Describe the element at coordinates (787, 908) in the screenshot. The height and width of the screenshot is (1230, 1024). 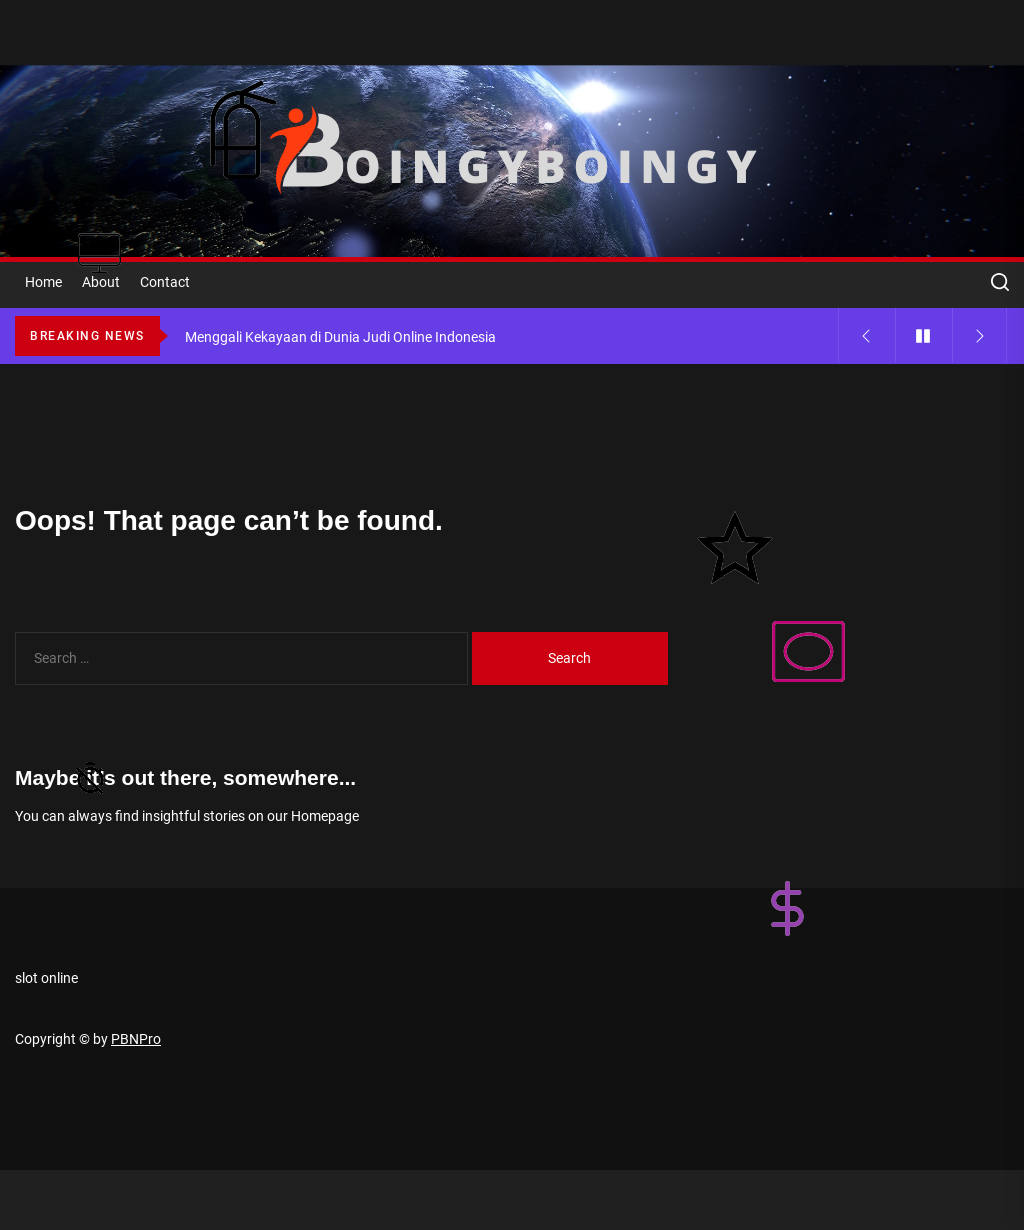
I see `view payment or pricing details` at that location.